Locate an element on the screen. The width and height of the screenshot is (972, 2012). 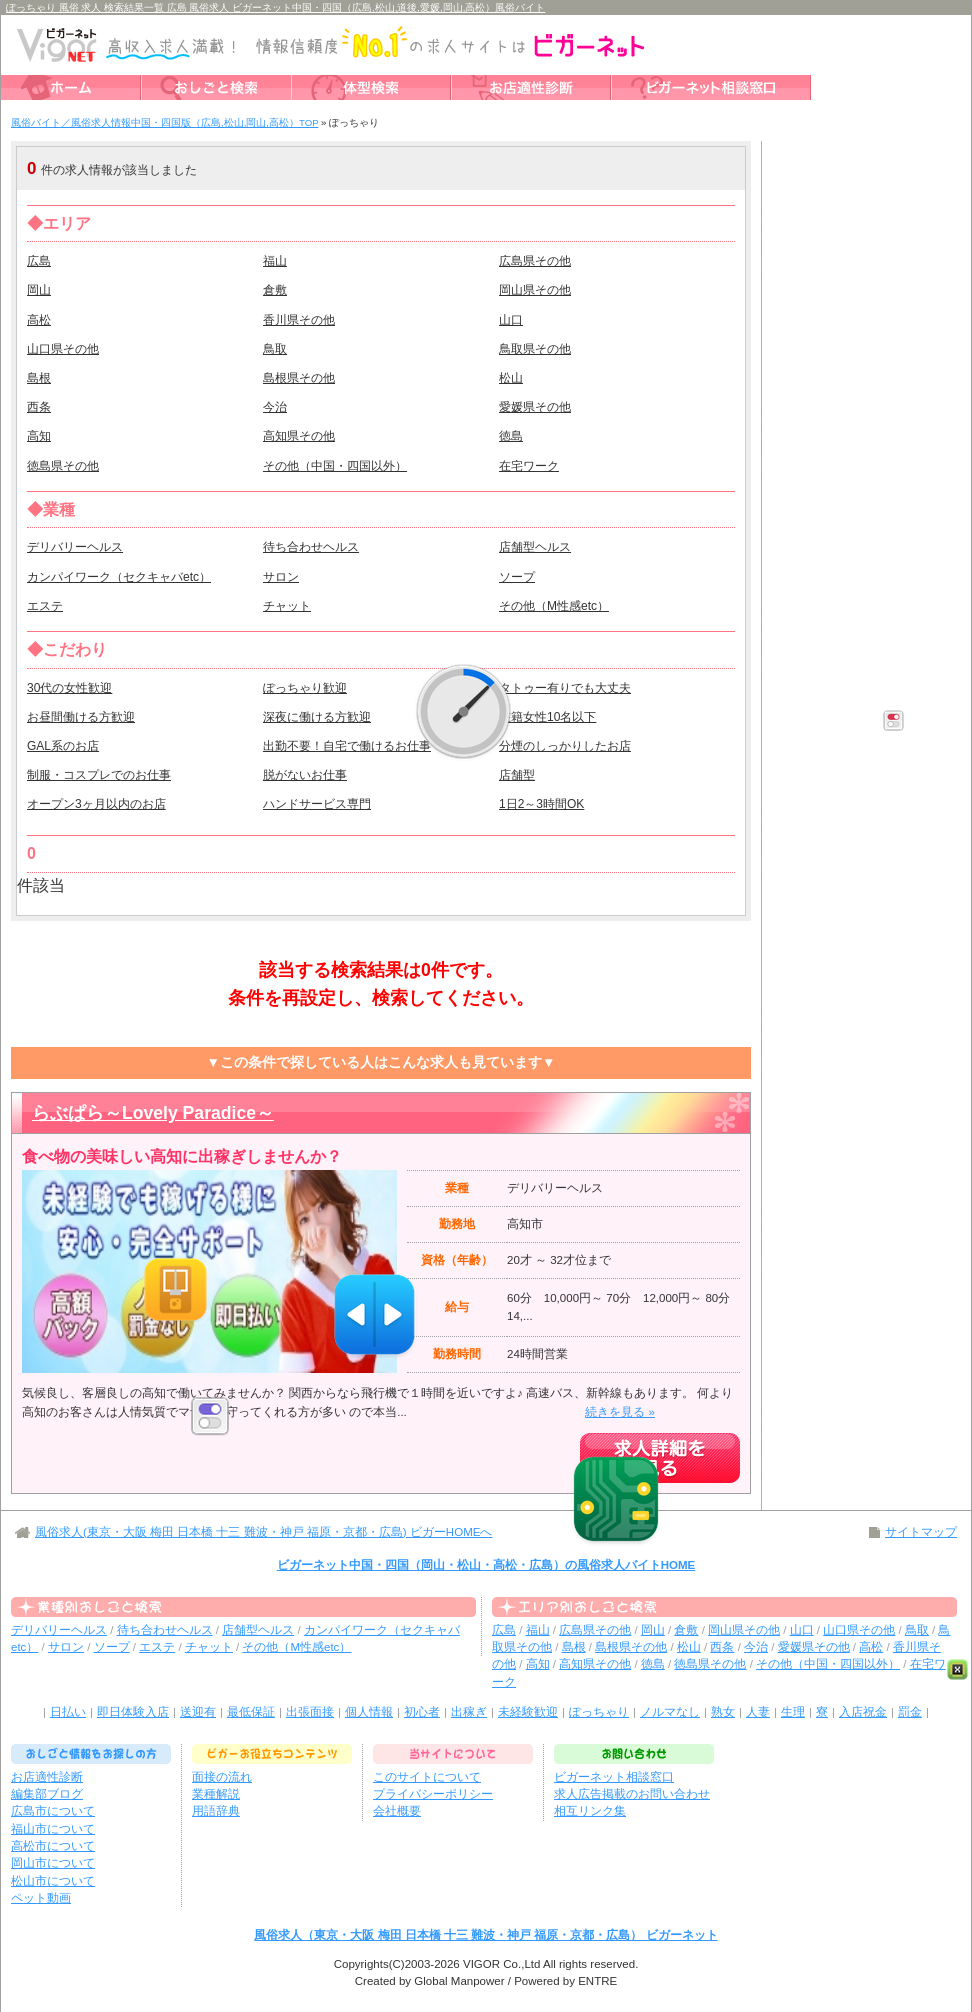
open sysprof system profiler application is located at coordinates (463, 711).